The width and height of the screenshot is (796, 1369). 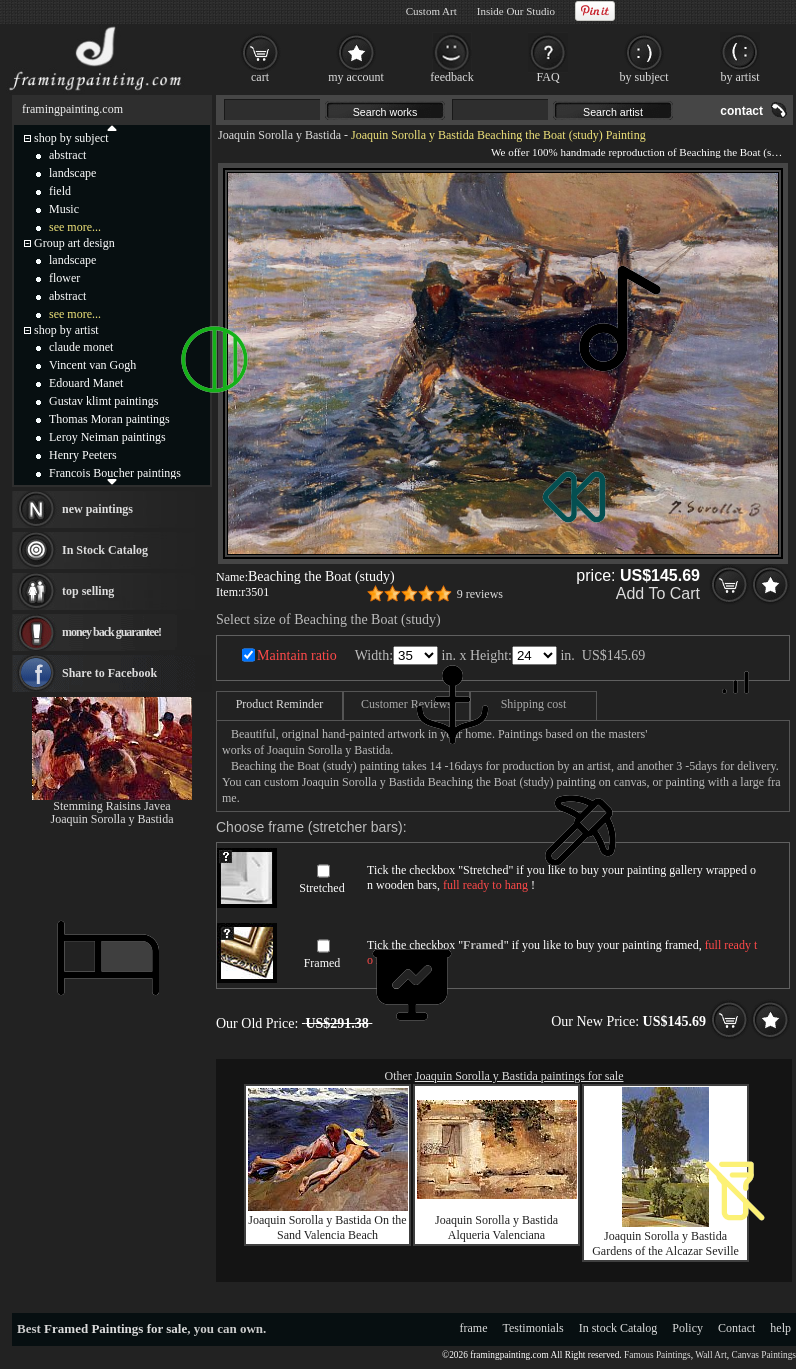 I want to click on mining or resource gathering tool, so click(x=580, y=830).